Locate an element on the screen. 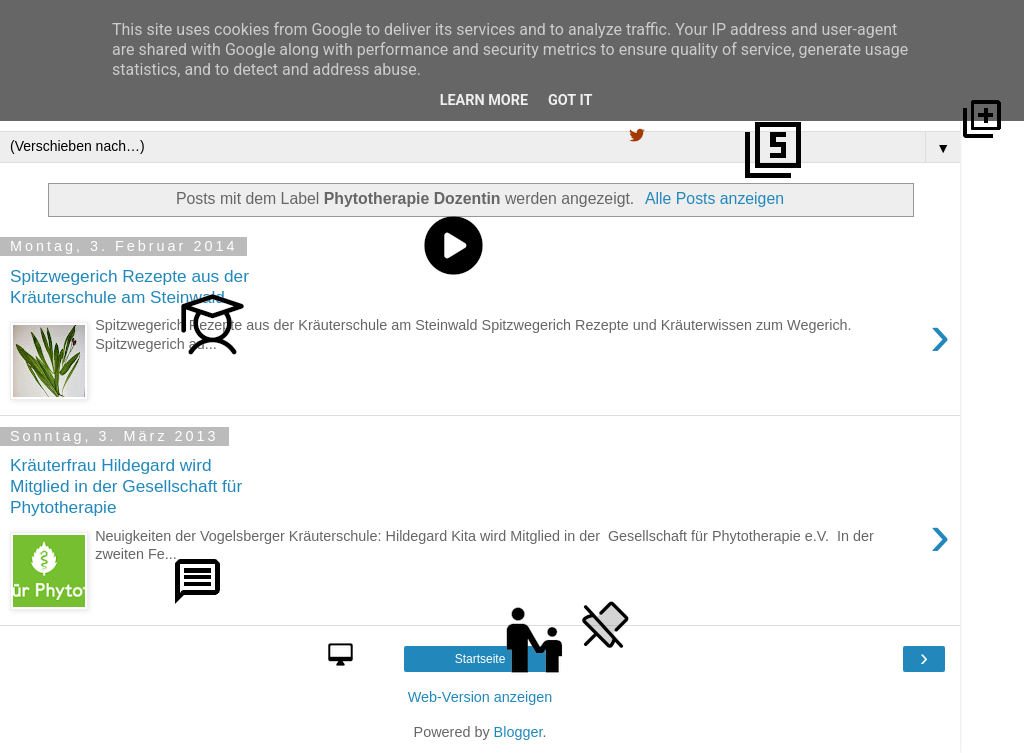 The height and width of the screenshot is (753, 1024). play media or video content is located at coordinates (453, 245).